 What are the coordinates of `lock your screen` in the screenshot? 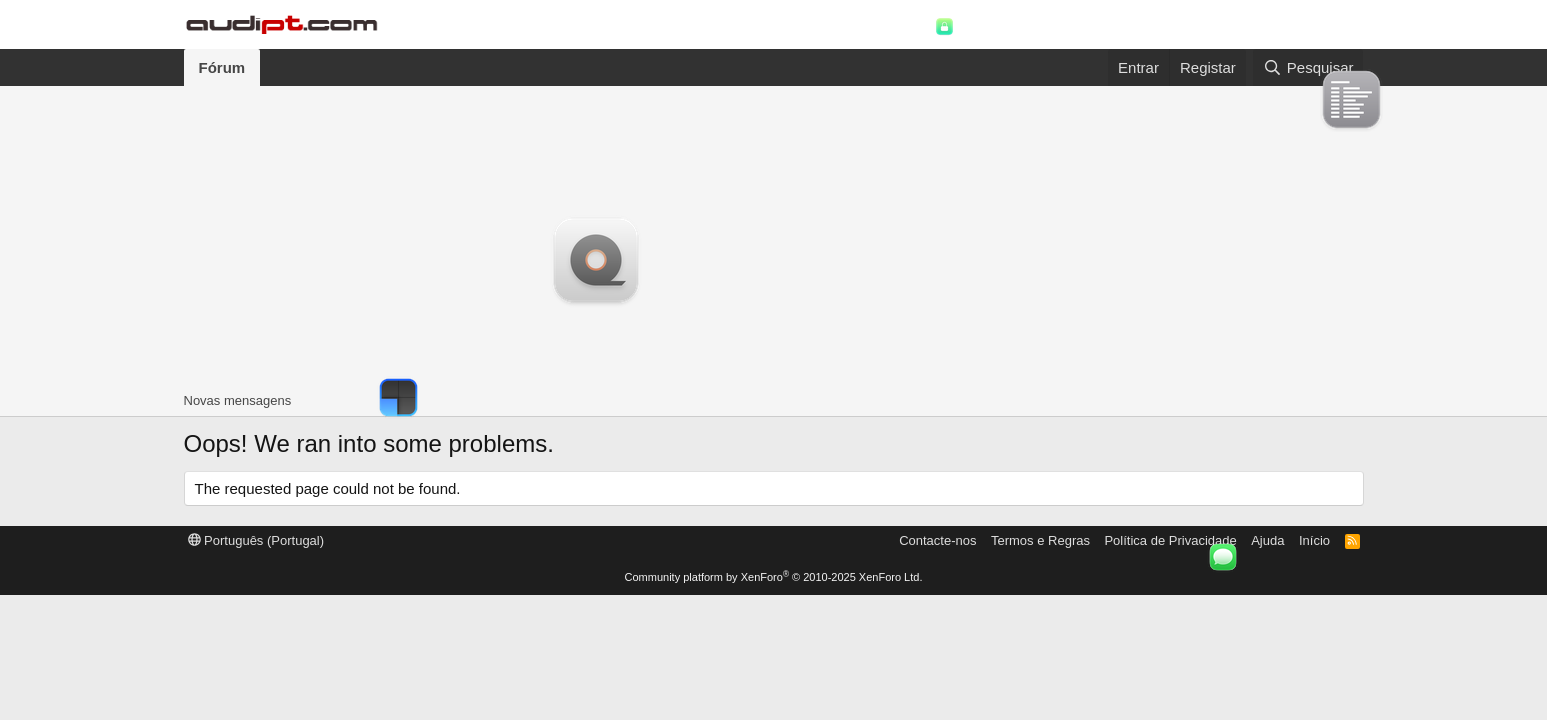 It's located at (944, 26).